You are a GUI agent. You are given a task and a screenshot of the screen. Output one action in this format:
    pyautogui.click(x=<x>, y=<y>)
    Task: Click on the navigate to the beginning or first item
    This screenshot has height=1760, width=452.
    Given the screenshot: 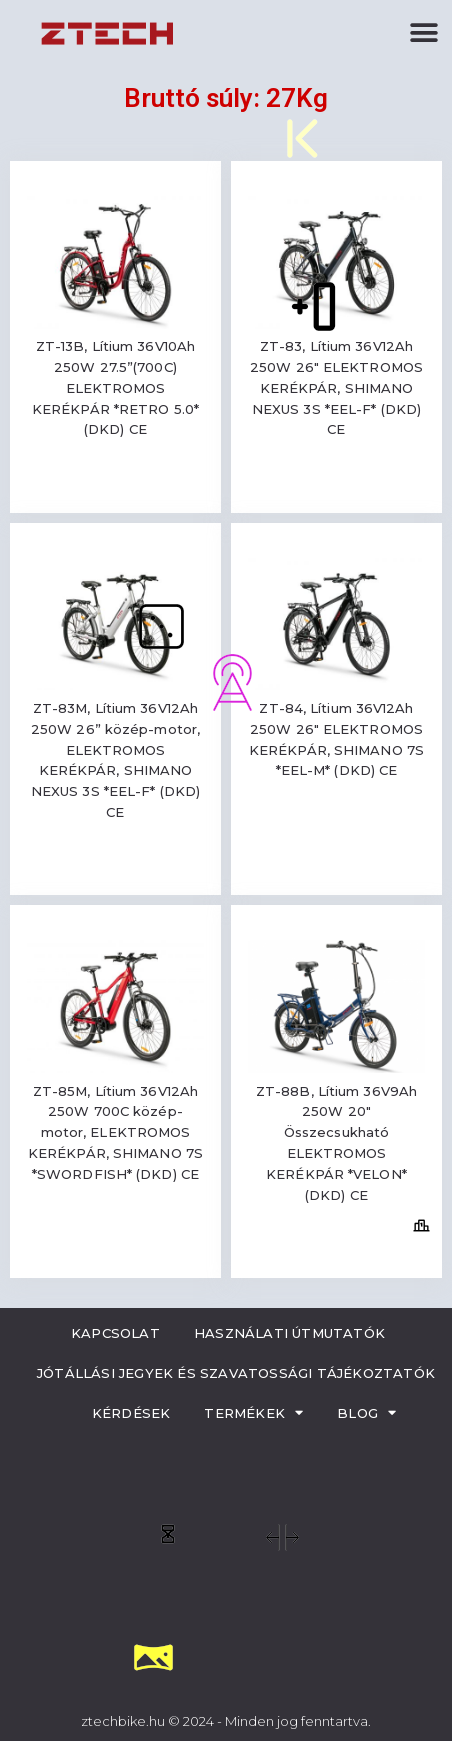 What is the action you would take?
    pyautogui.click(x=301, y=138)
    